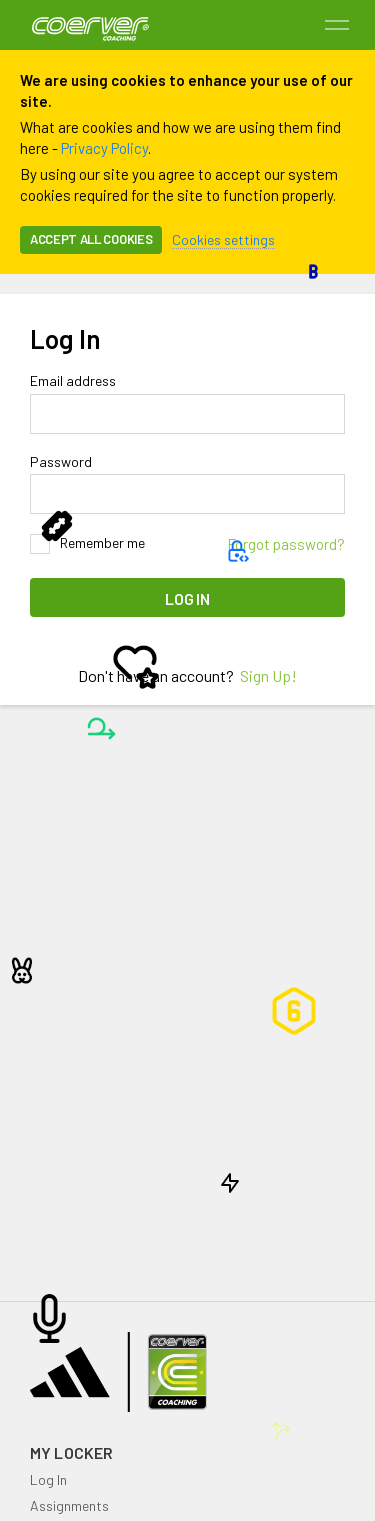 The image size is (375, 1521). I want to click on razor blade tool icon, so click(57, 526).